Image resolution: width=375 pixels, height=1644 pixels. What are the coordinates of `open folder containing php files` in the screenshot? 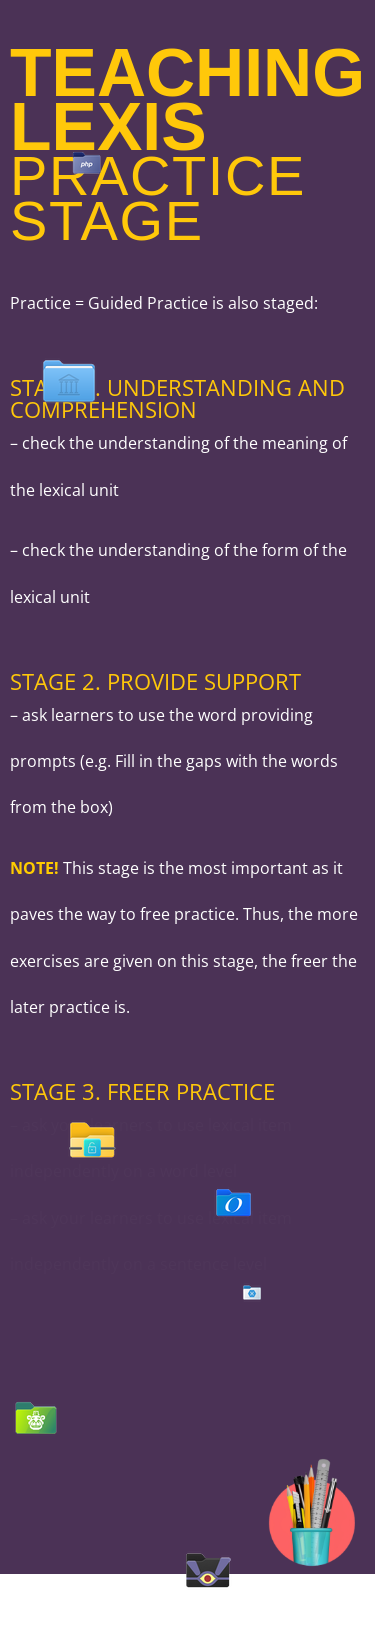 It's located at (86, 163).